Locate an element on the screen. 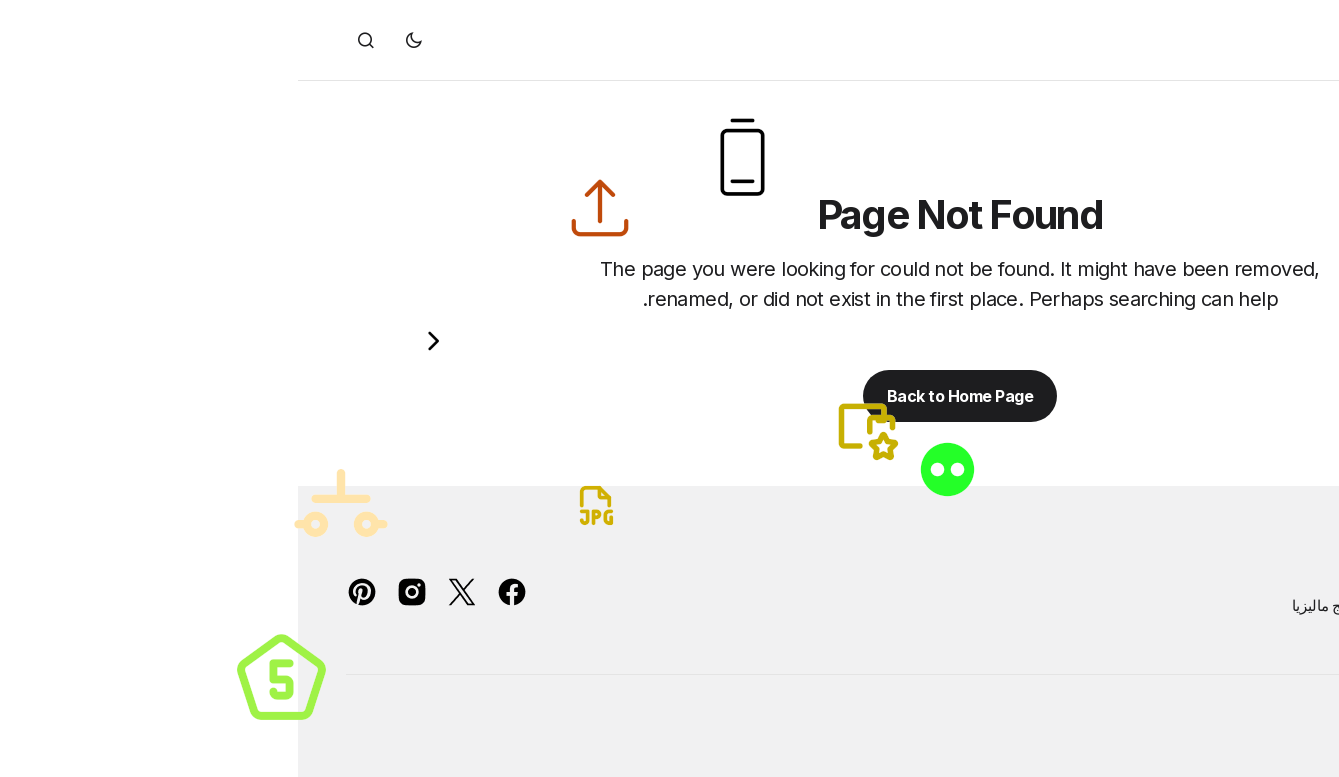 The width and height of the screenshot is (1339, 777). navigate to the next item or page is located at coordinates (432, 341).